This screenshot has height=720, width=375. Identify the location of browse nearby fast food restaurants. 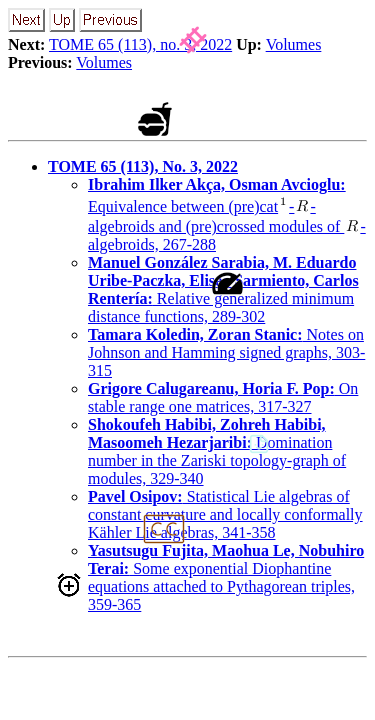
(155, 119).